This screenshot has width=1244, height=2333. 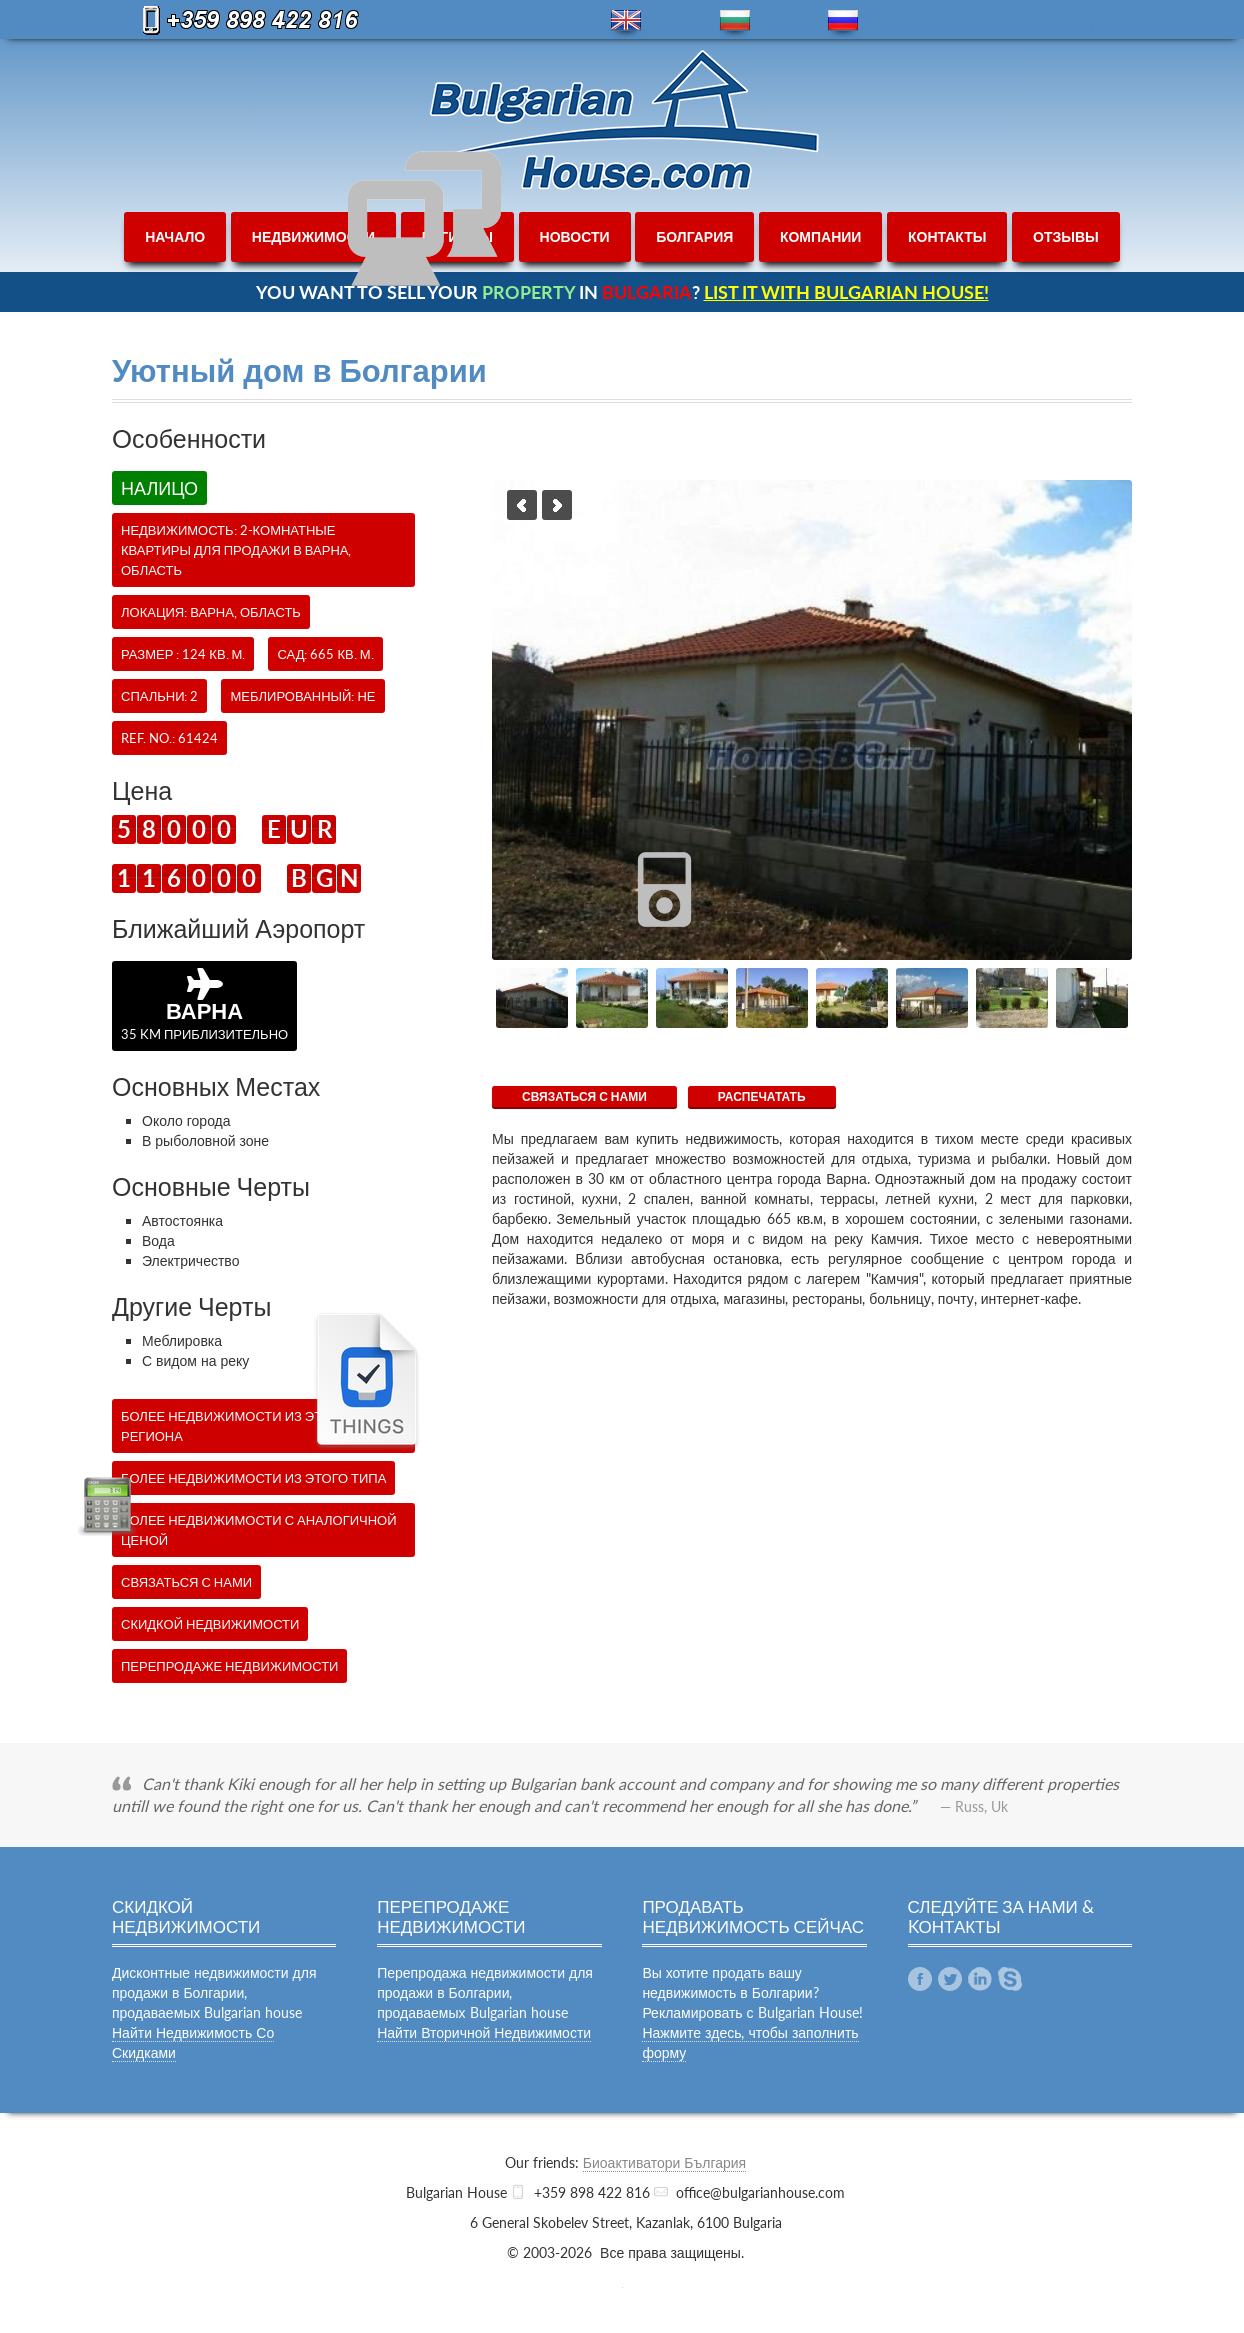 I want to click on view network workgroup computers, so click(x=424, y=218).